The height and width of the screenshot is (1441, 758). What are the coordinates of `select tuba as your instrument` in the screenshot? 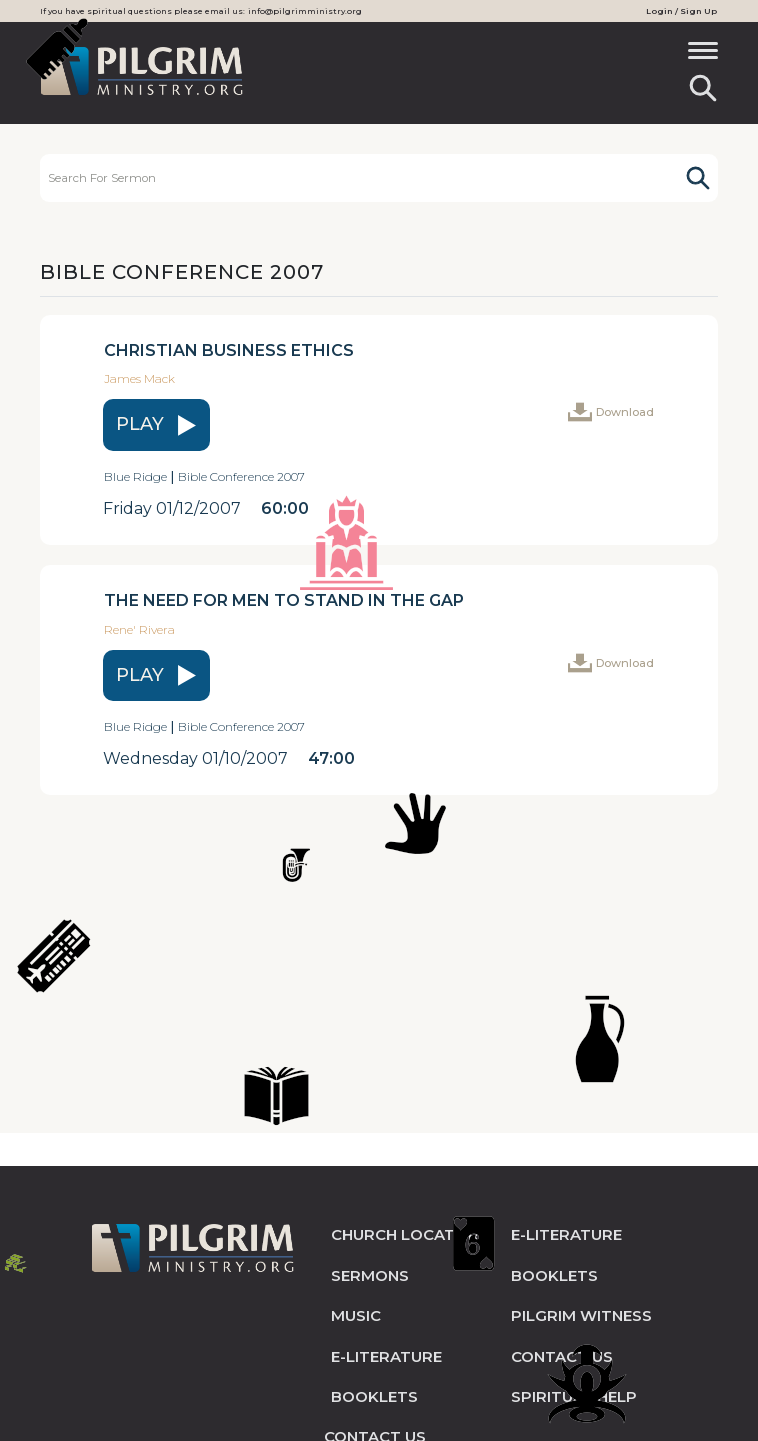 It's located at (295, 865).